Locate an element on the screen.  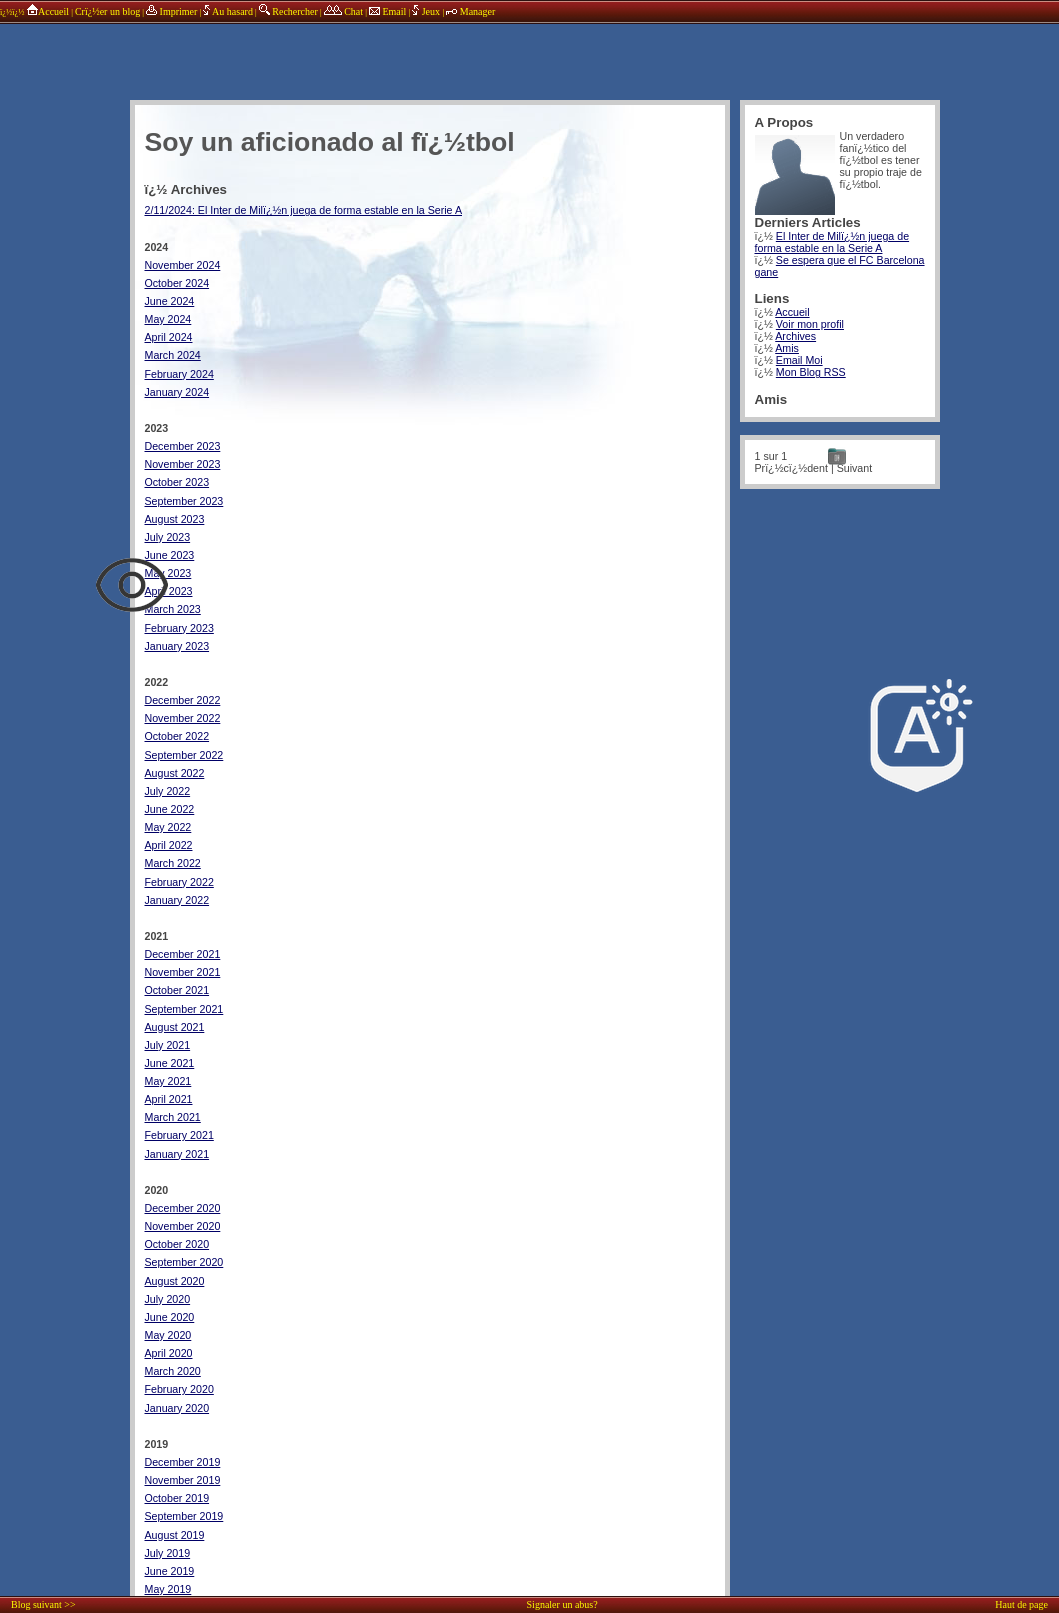
access your templates folder is located at coordinates (837, 456).